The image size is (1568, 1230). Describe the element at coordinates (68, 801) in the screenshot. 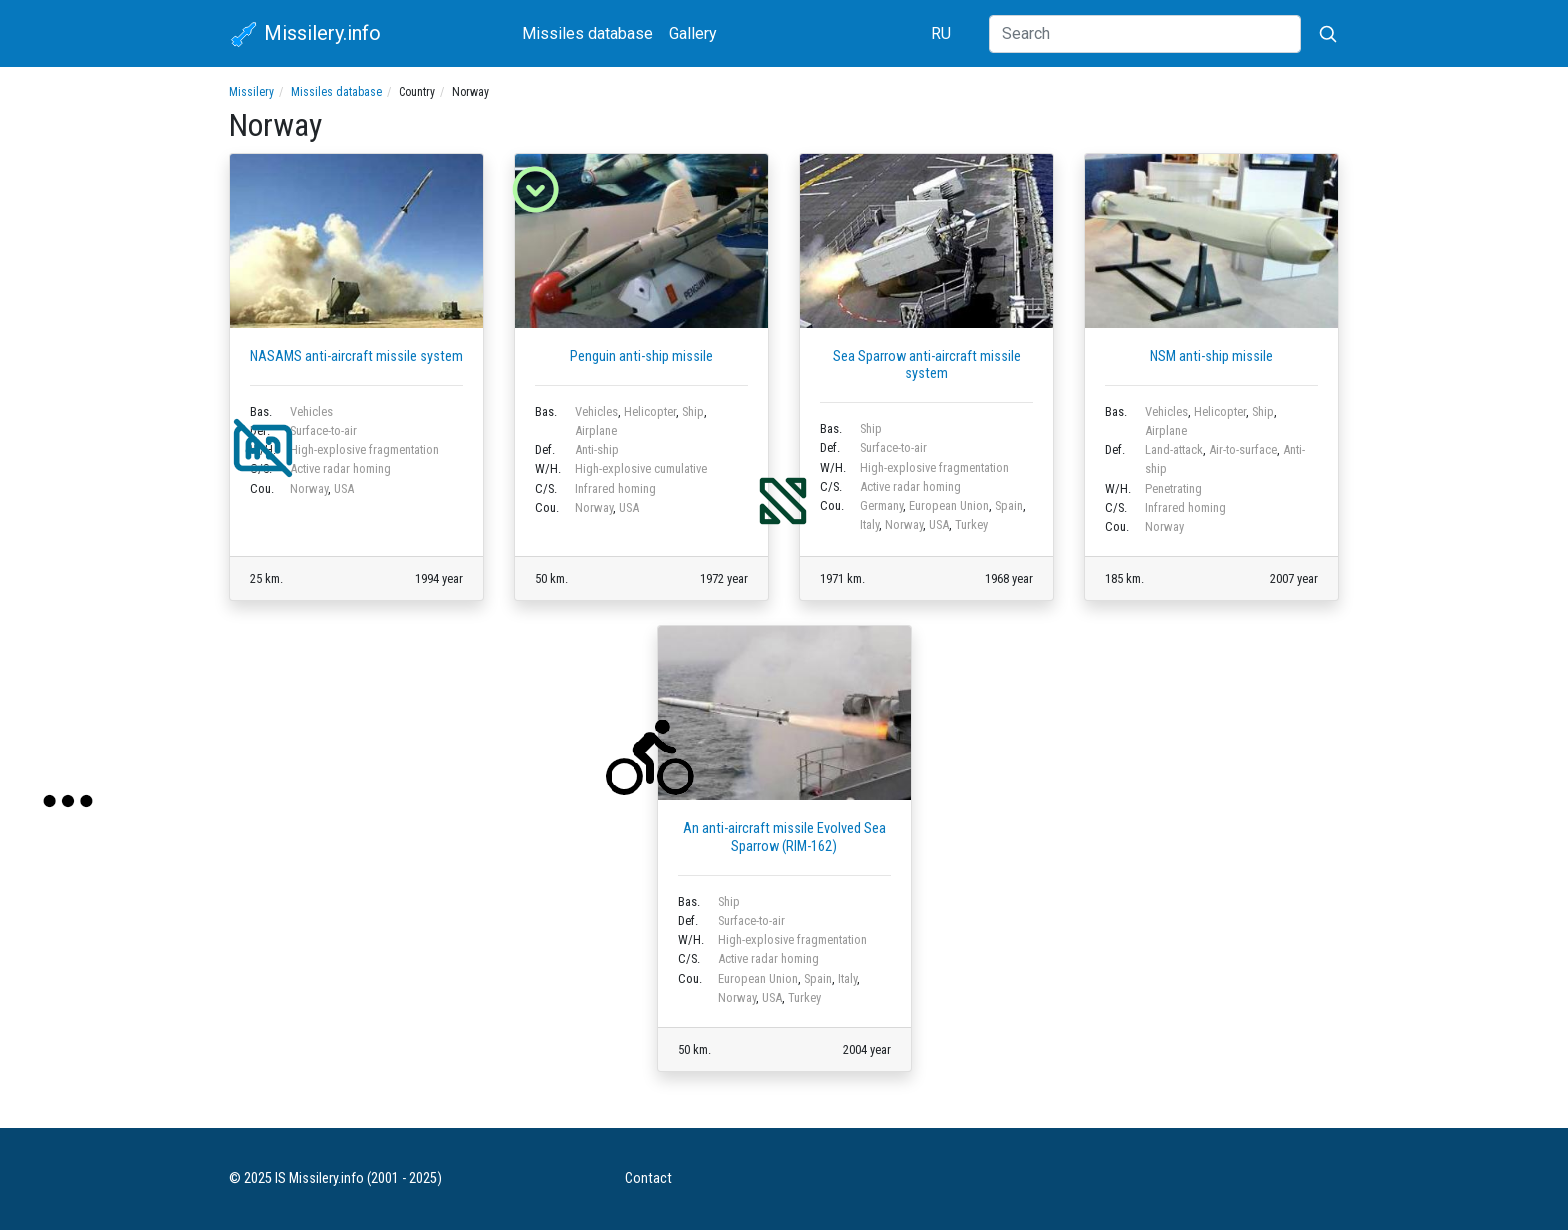

I see `access more options or actions` at that location.